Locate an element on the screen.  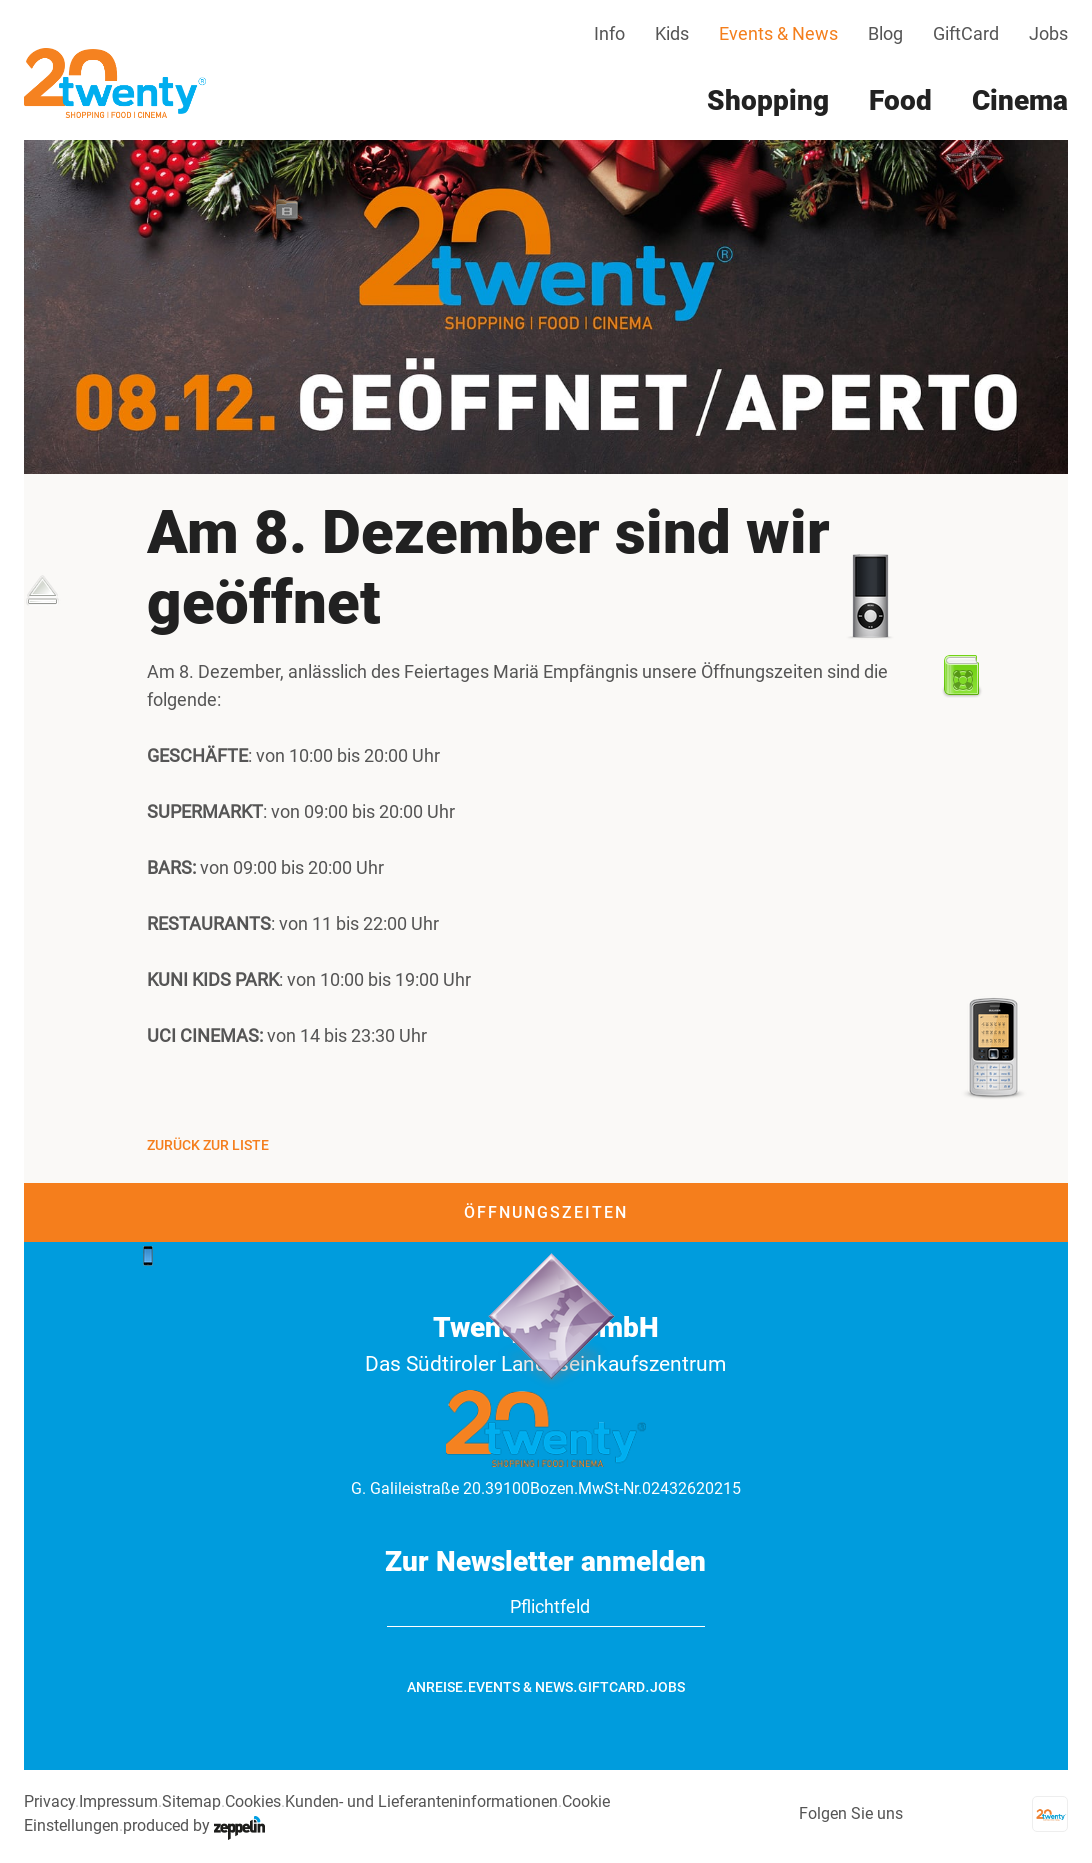
iPod nano device connected is located at coordinates (870, 597).